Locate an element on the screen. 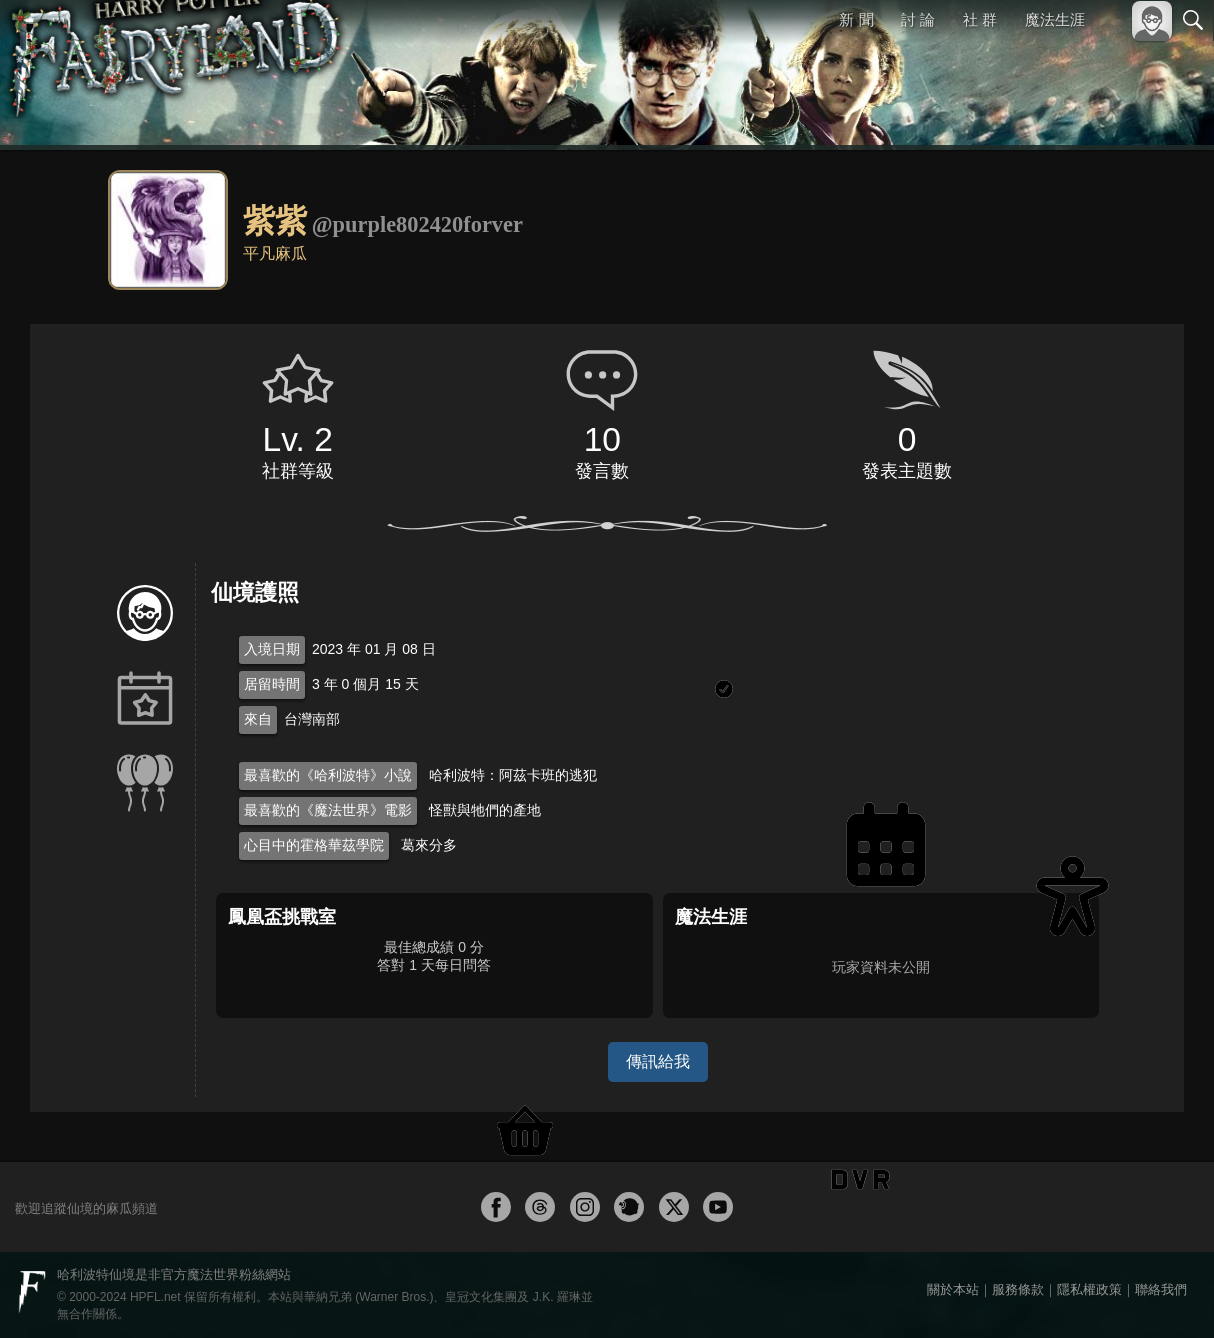  access DVR recordings is located at coordinates (860, 1179).